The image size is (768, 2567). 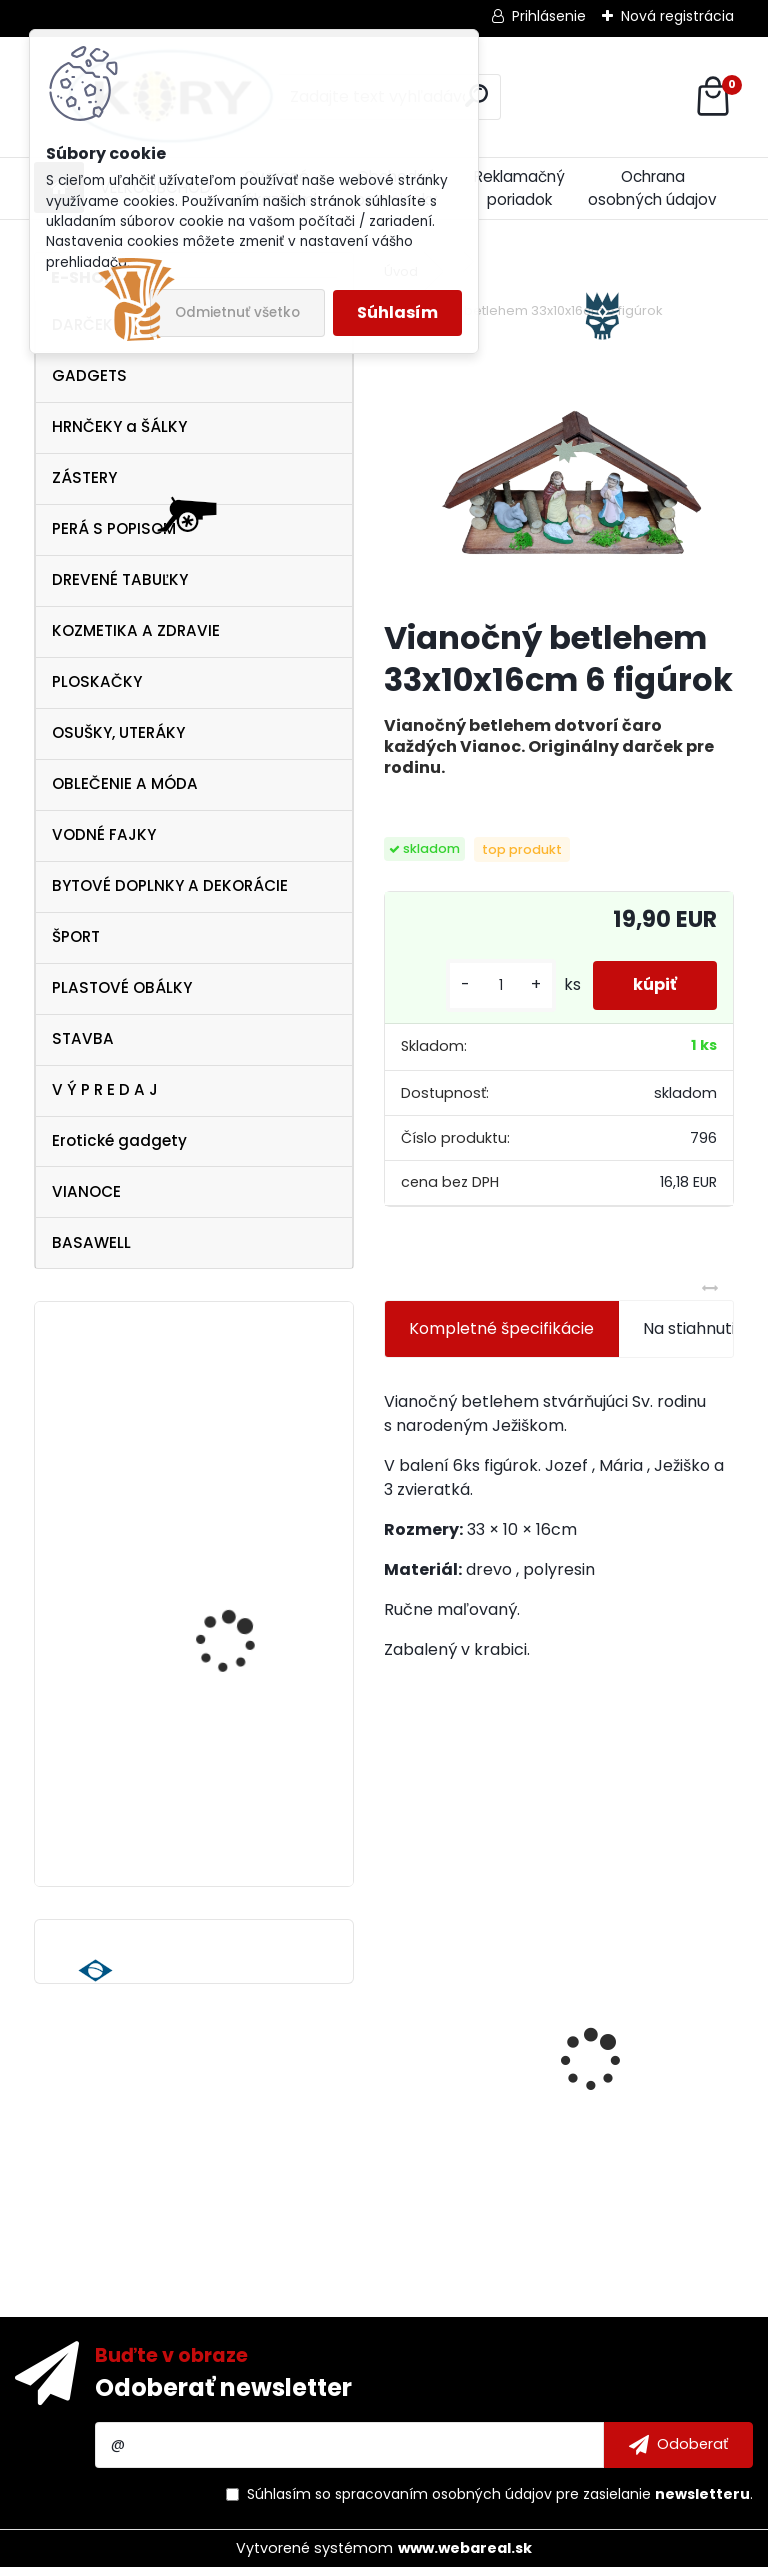 What do you see at coordinates (602, 316) in the screenshot?
I see `indicates a boss enemy or final challenge` at bounding box center [602, 316].